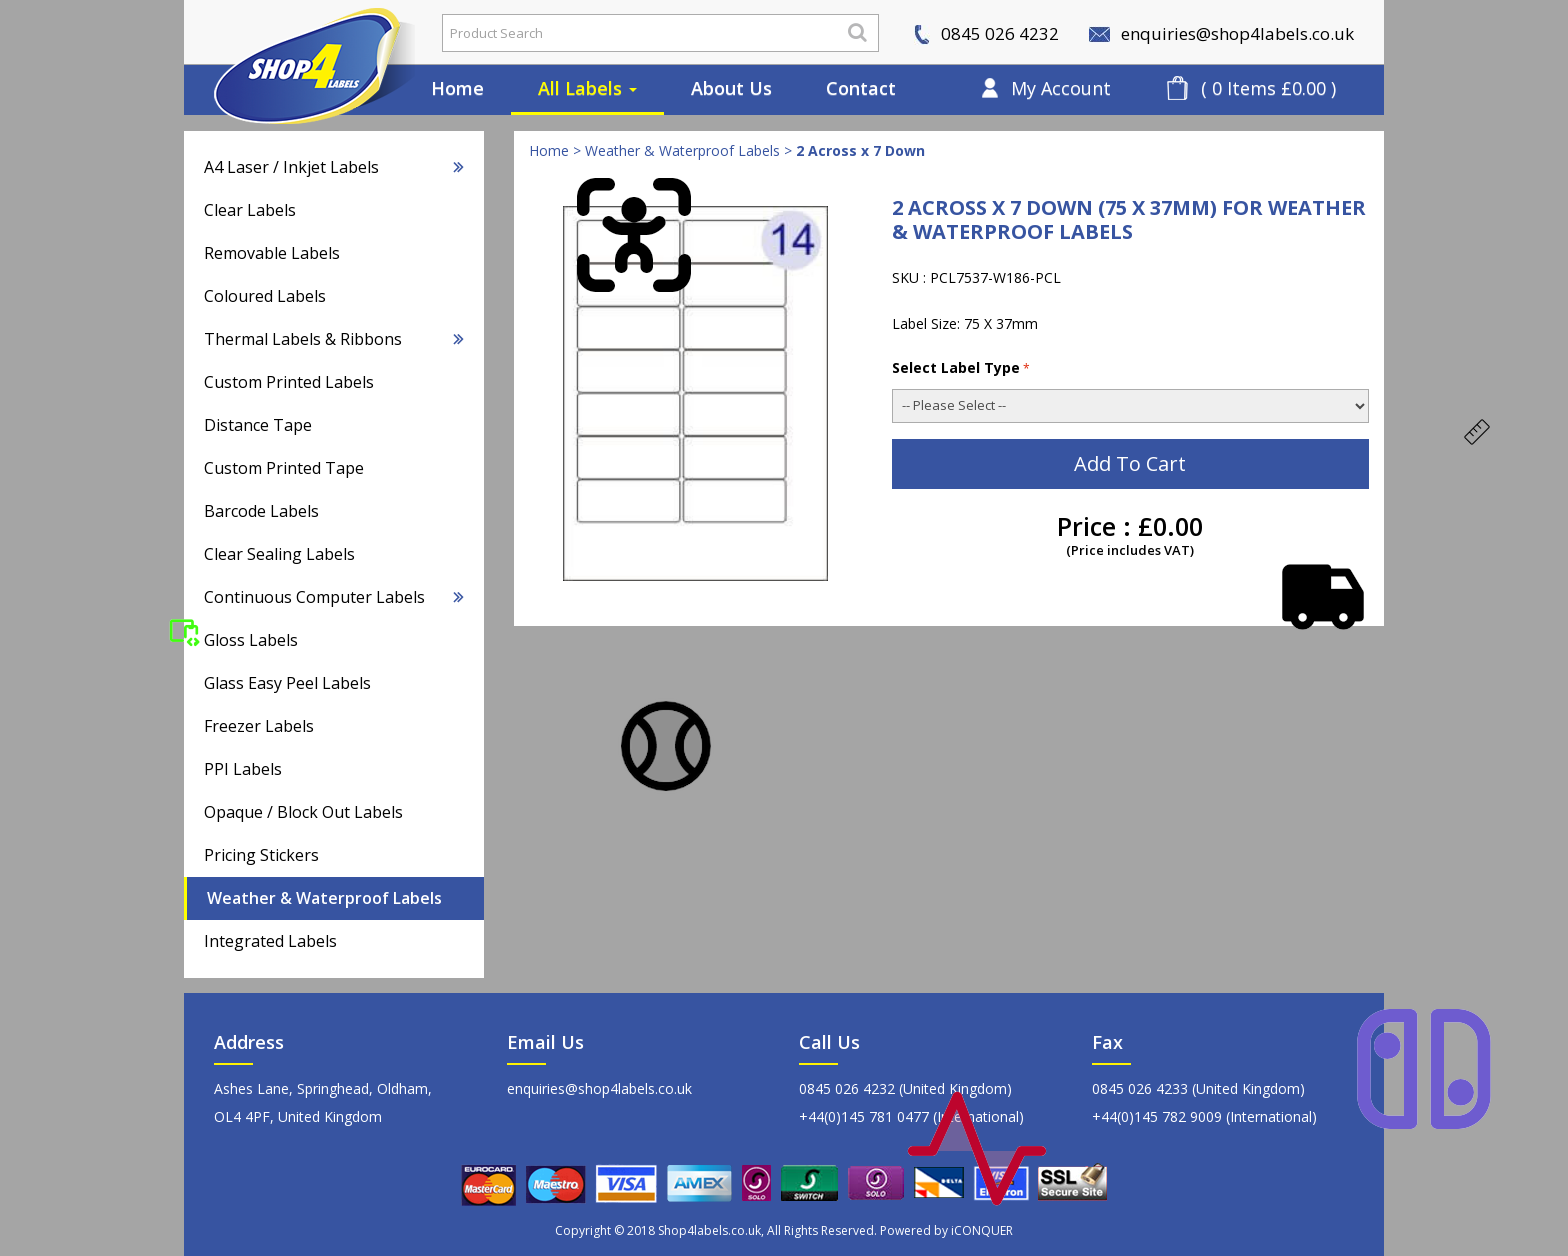 The width and height of the screenshot is (1568, 1256). What do you see at coordinates (1323, 597) in the screenshot?
I see `track your delivery status` at bounding box center [1323, 597].